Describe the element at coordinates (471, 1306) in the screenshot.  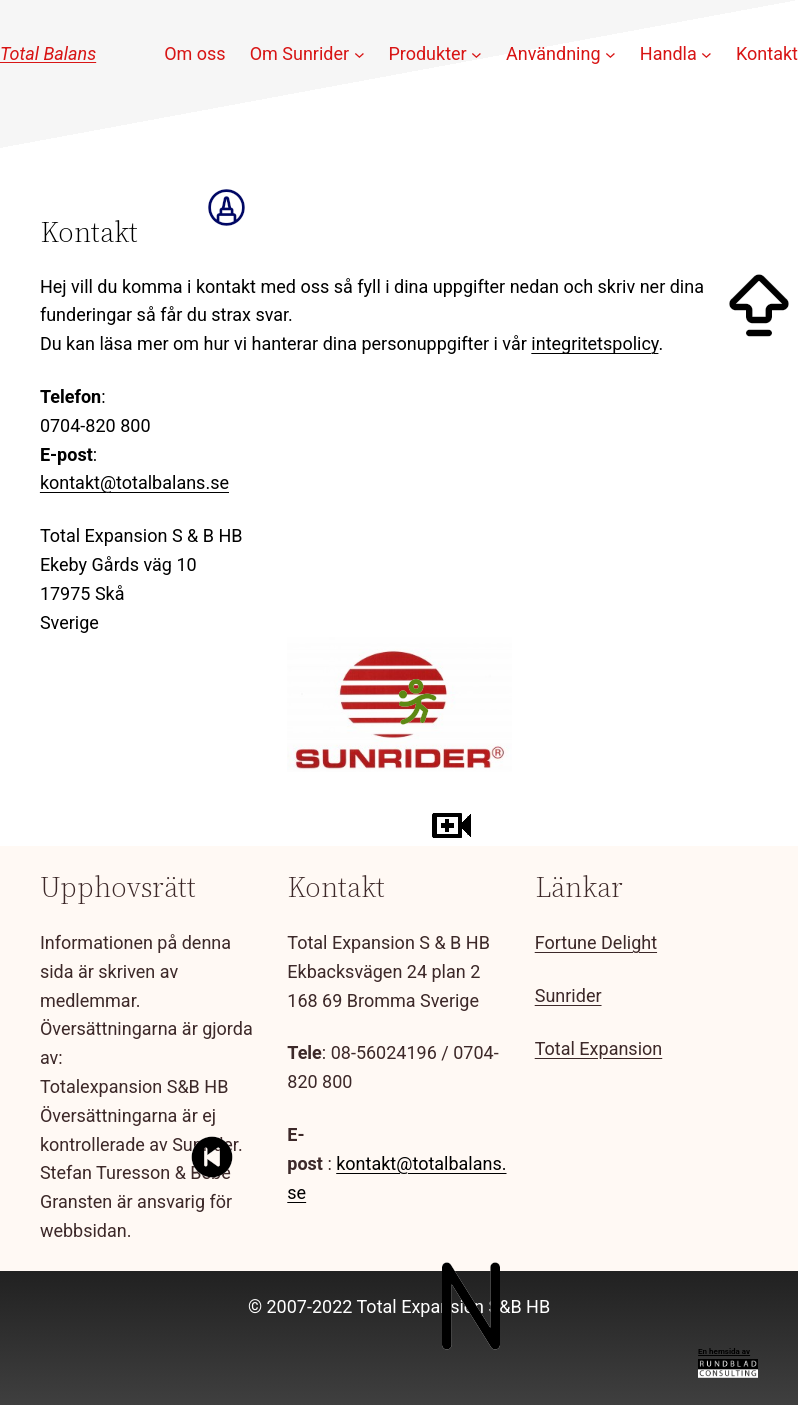
I see `indicates an item or option starting with the letter N` at that location.